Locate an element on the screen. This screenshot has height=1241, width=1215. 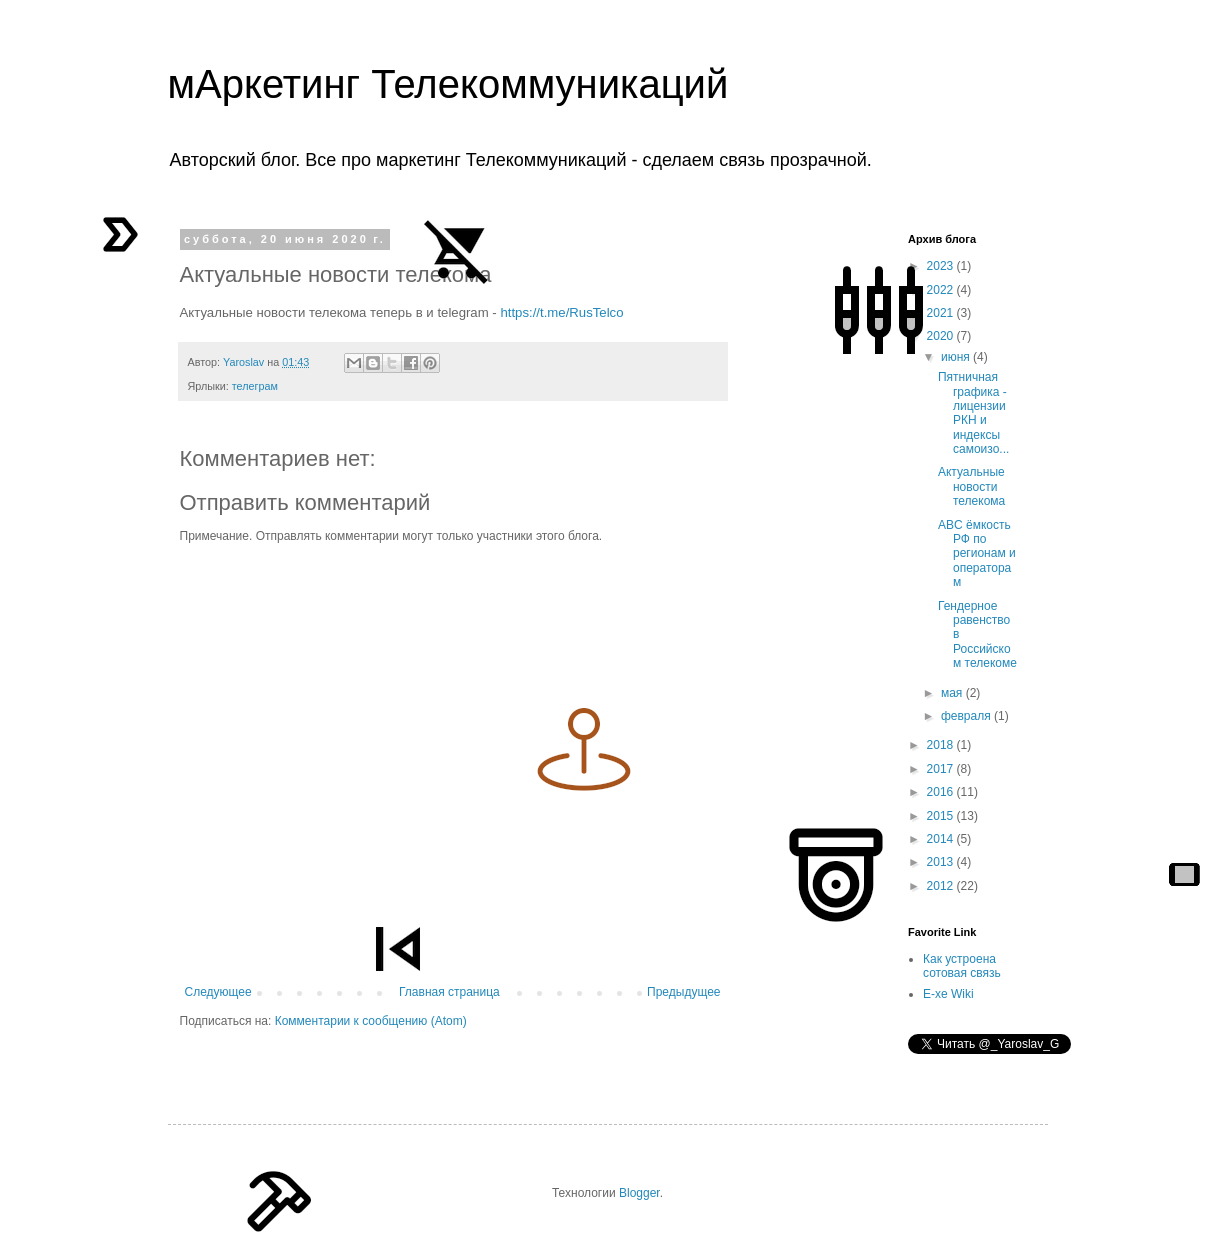
view location area or radius is located at coordinates (584, 751).